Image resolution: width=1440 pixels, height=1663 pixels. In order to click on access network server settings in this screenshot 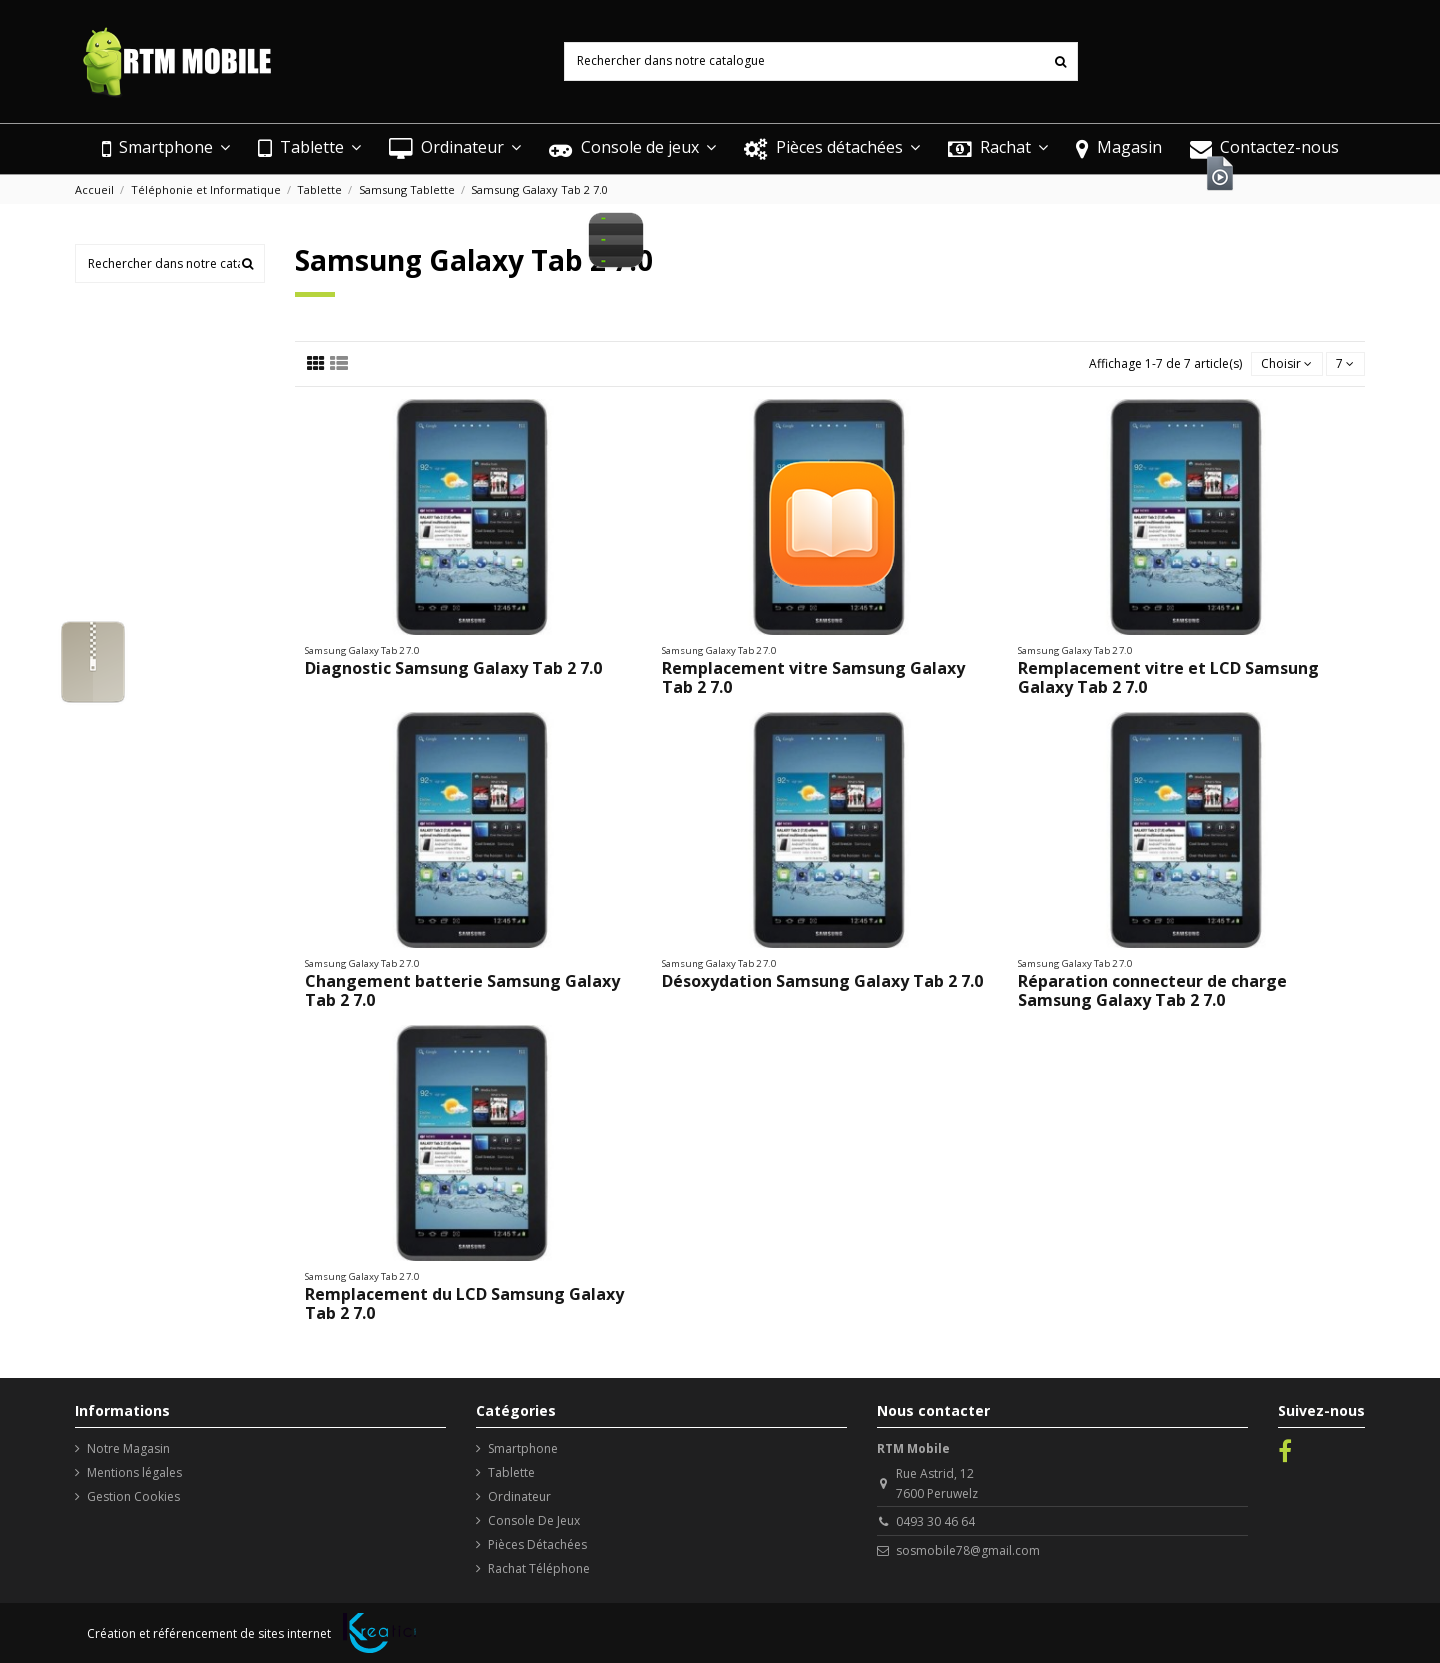, I will do `click(616, 240)`.